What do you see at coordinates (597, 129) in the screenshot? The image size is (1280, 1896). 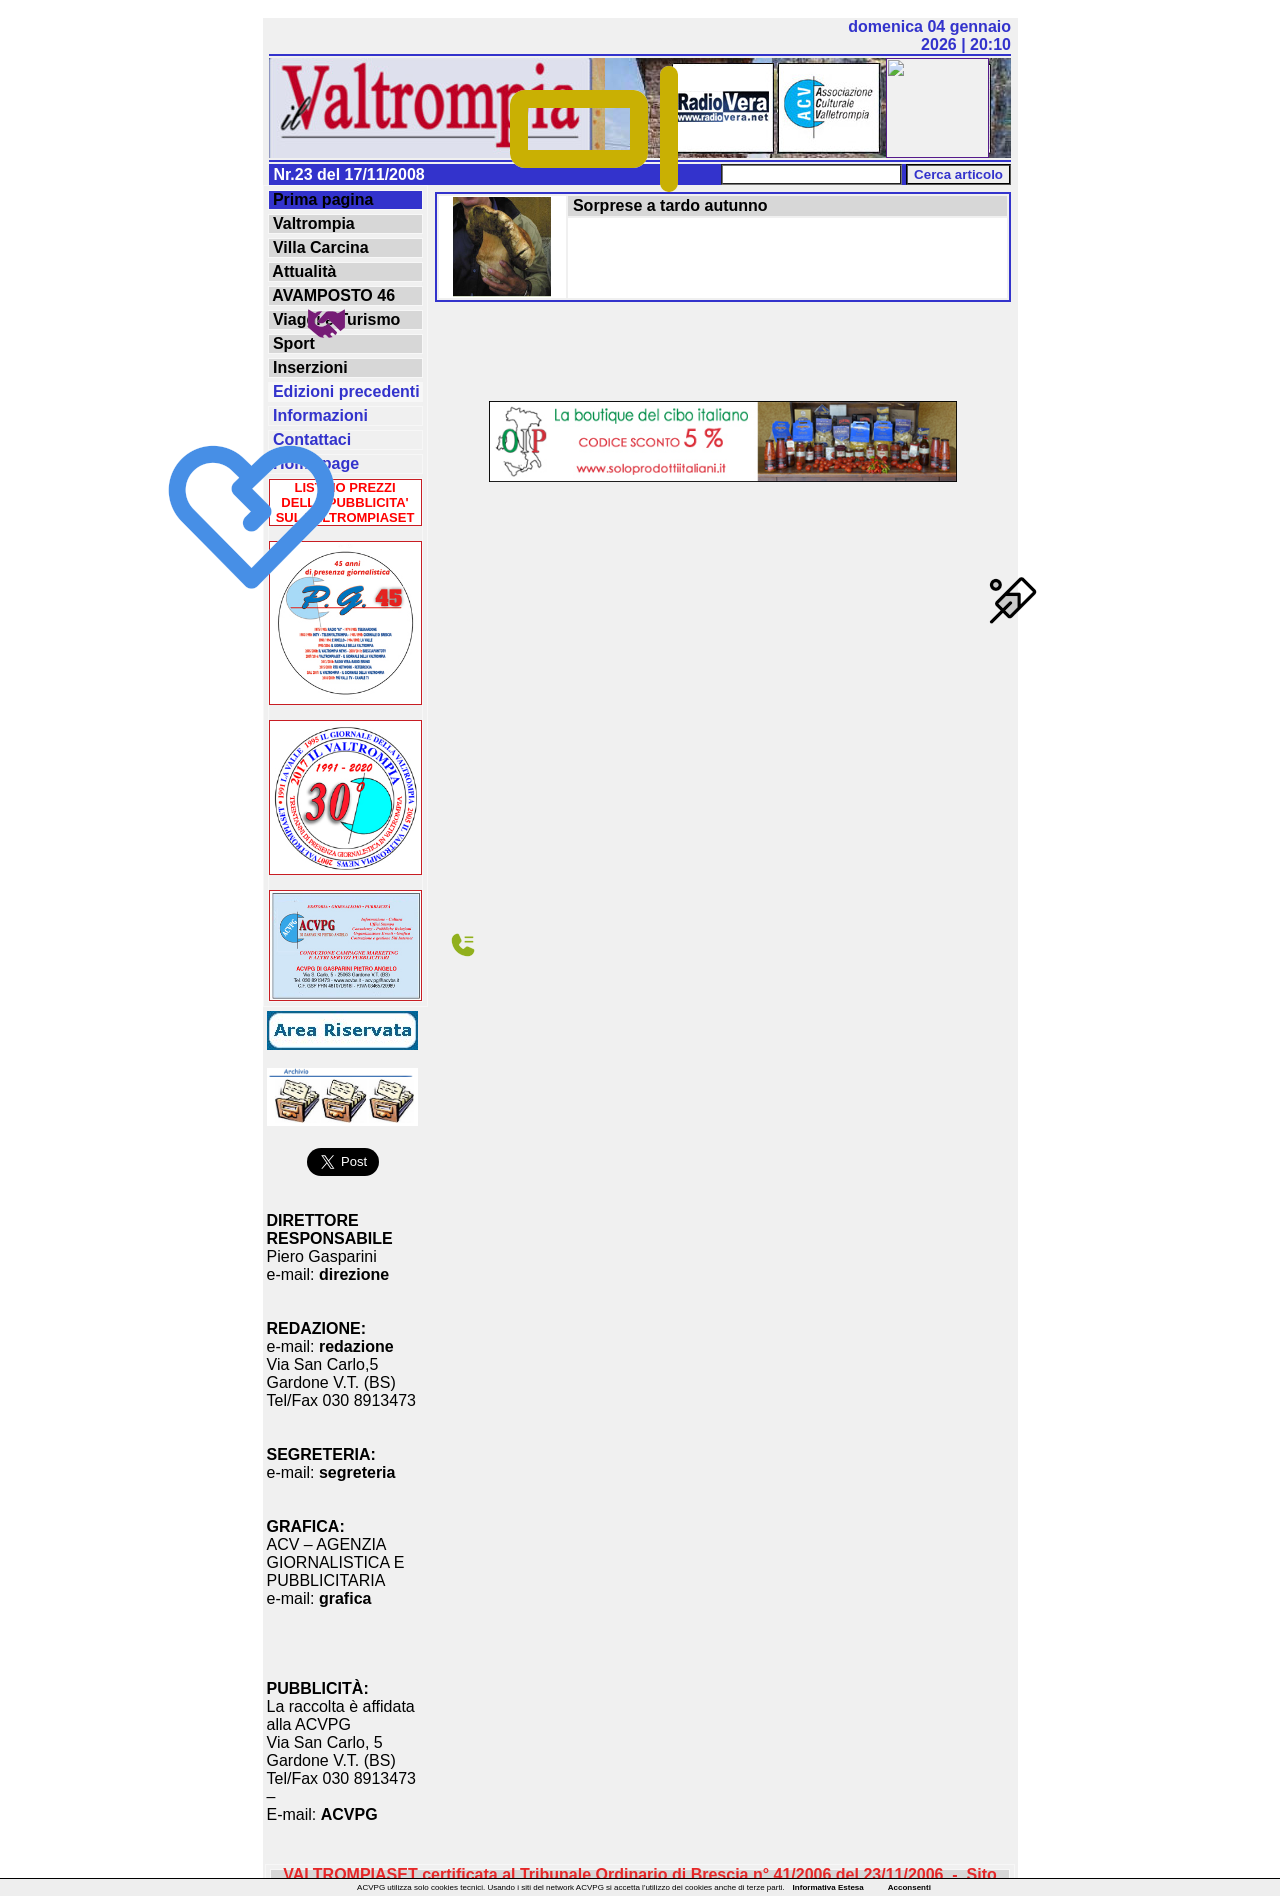 I see `align content to the right` at bounding box center [597, 129].